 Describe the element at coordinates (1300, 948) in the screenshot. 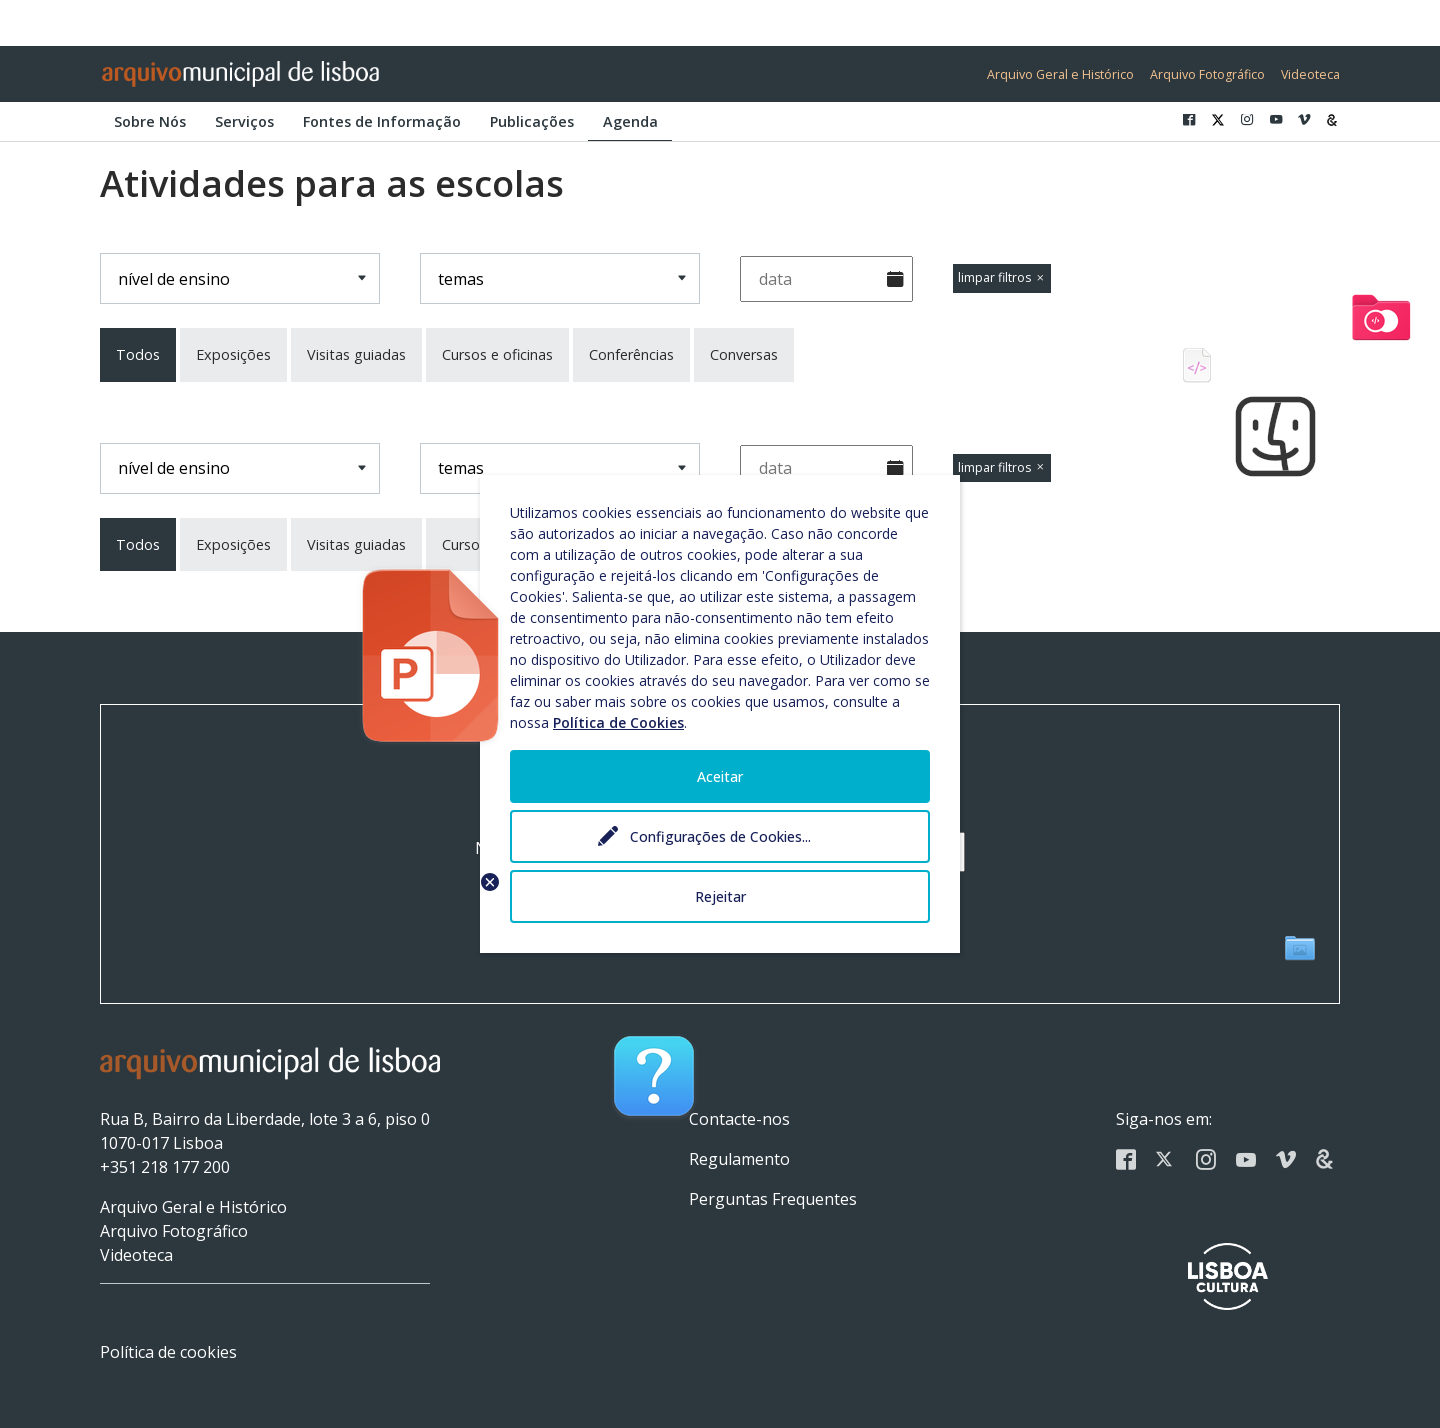

I see `open your pictures folder` at that location.